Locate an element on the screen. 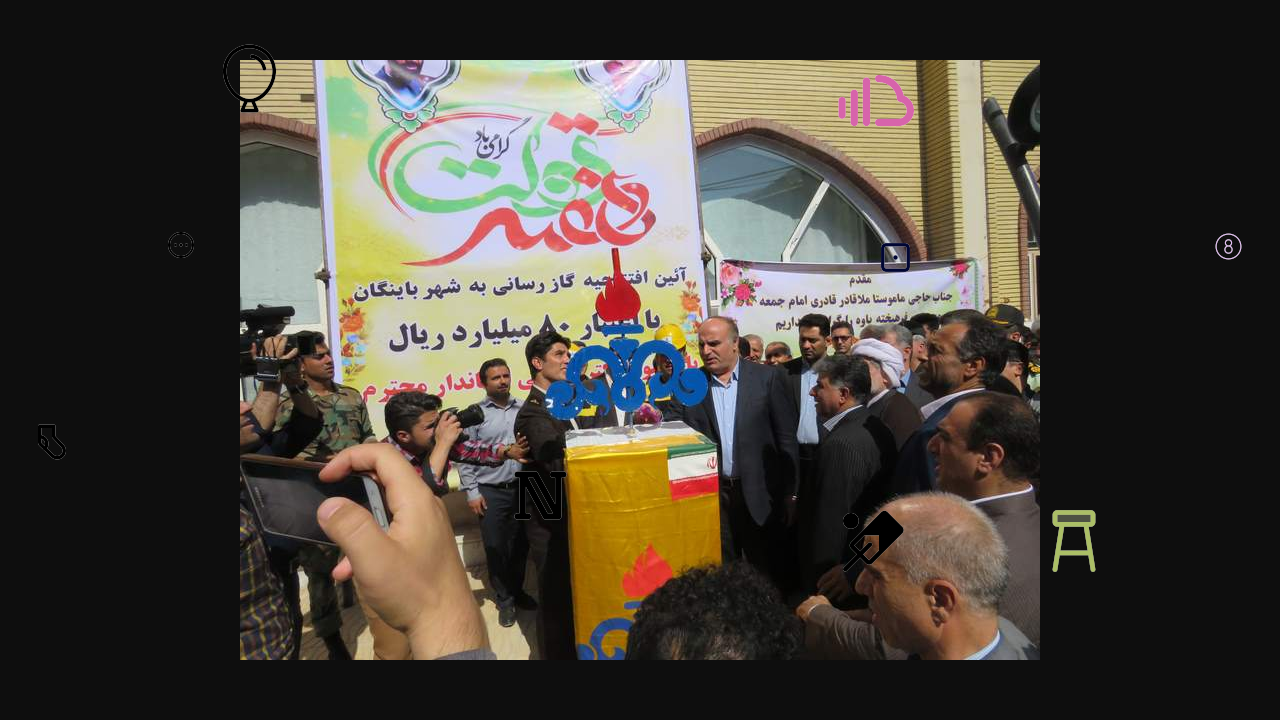  access cricket sports scores or content is located at coordinates (870, 540).